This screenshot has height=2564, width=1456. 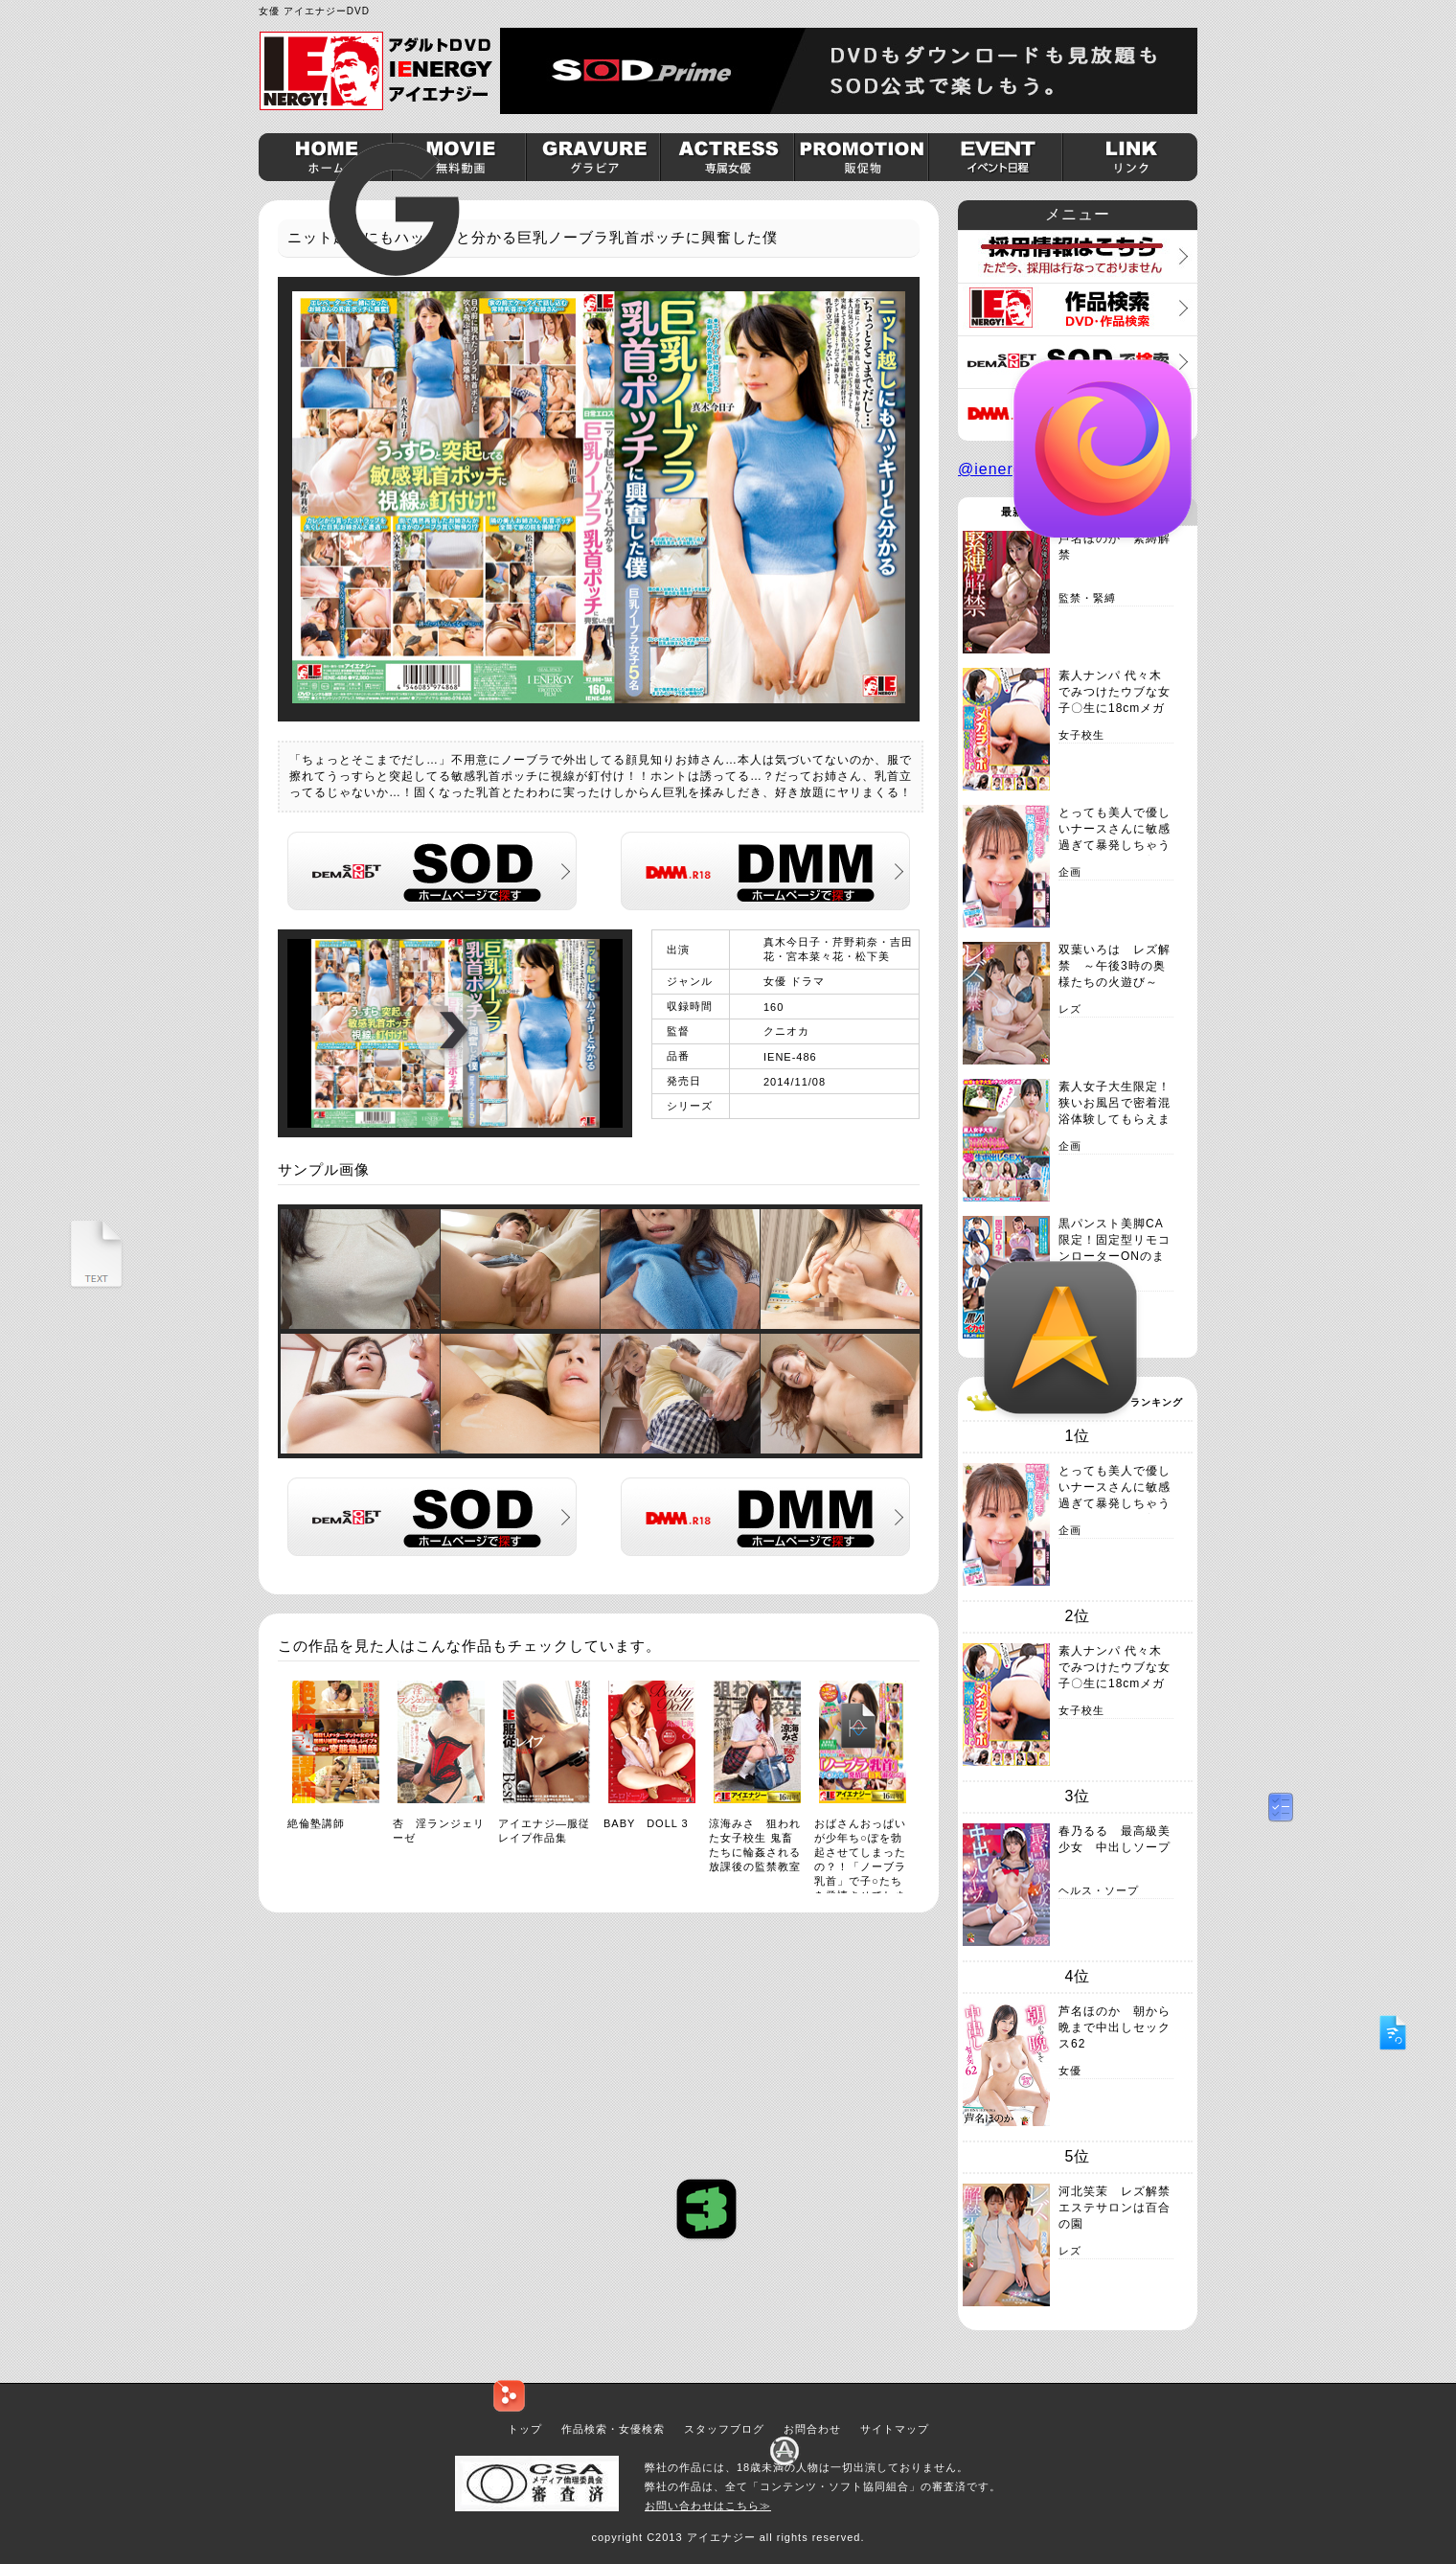 What do you see at coordinates (1060, 1338) in the screenshot?
I see `open akira vector graphics editor` at bounding box center [1060, 1338].